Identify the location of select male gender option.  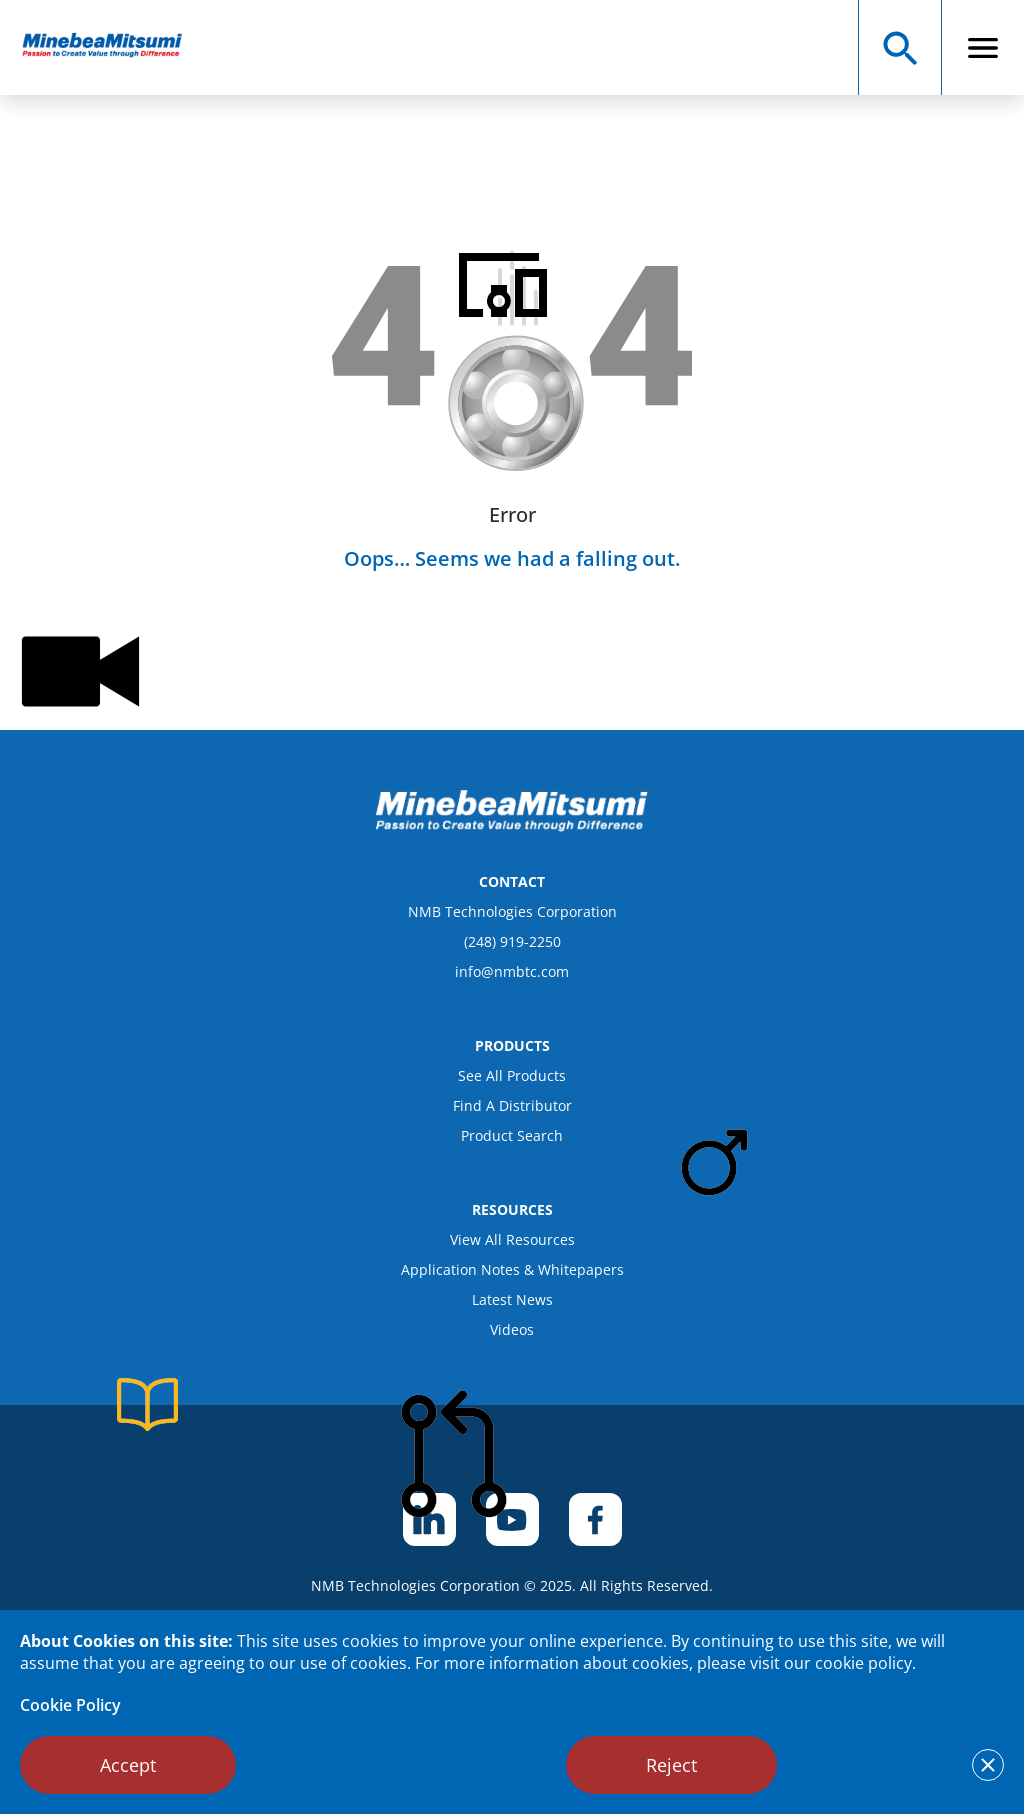
(714, 1162).